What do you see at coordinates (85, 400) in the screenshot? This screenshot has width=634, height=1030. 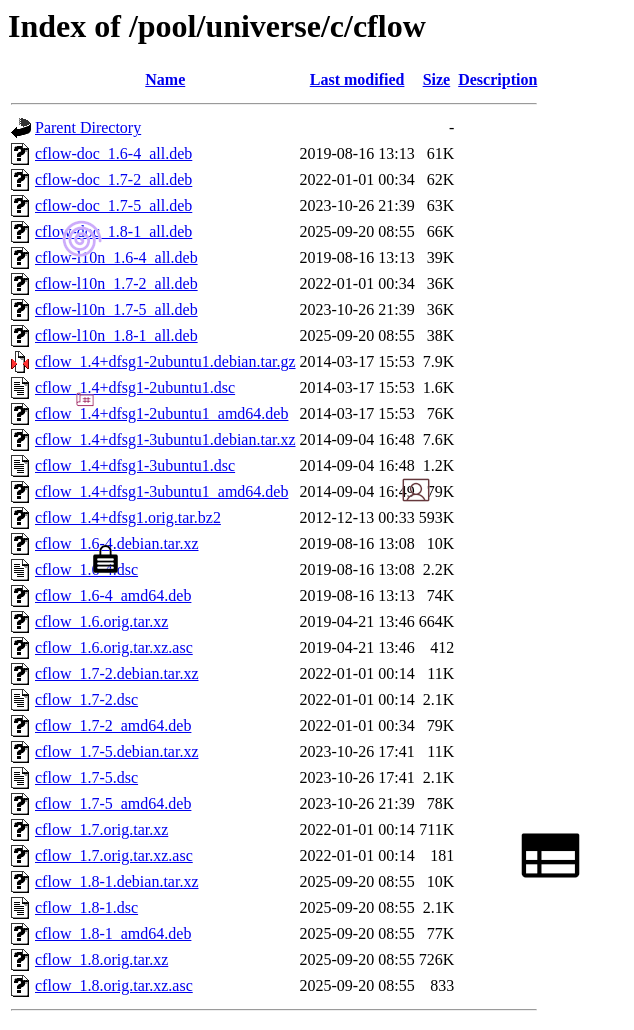 I see `view project blueprints or technical plans` at bounding box center [85, 400].